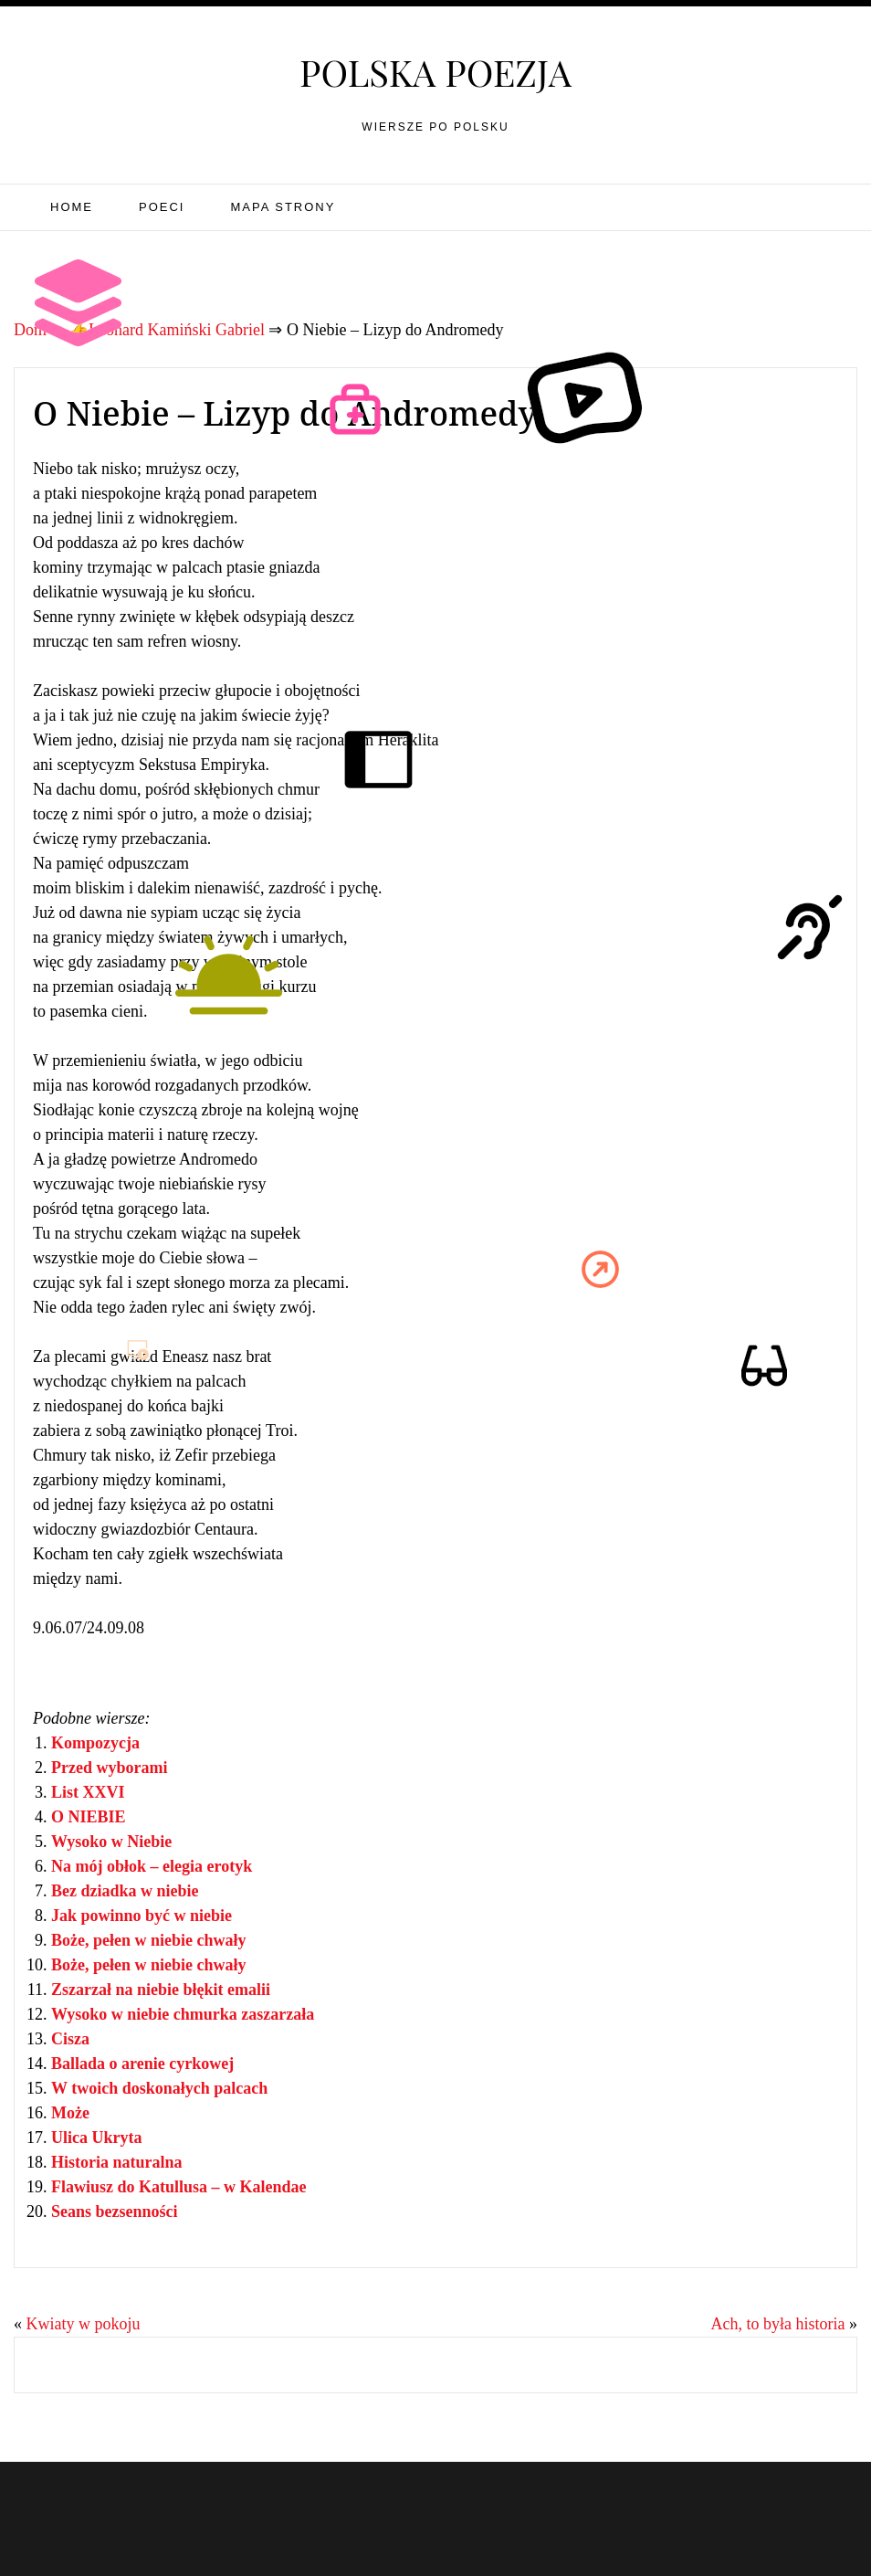 This screenshot has height=2576, width=871. What do you see at coordinates (764, 1366) in the screenshot?
I see `access reading mode or reader view` at bounding box center [764, 1366].